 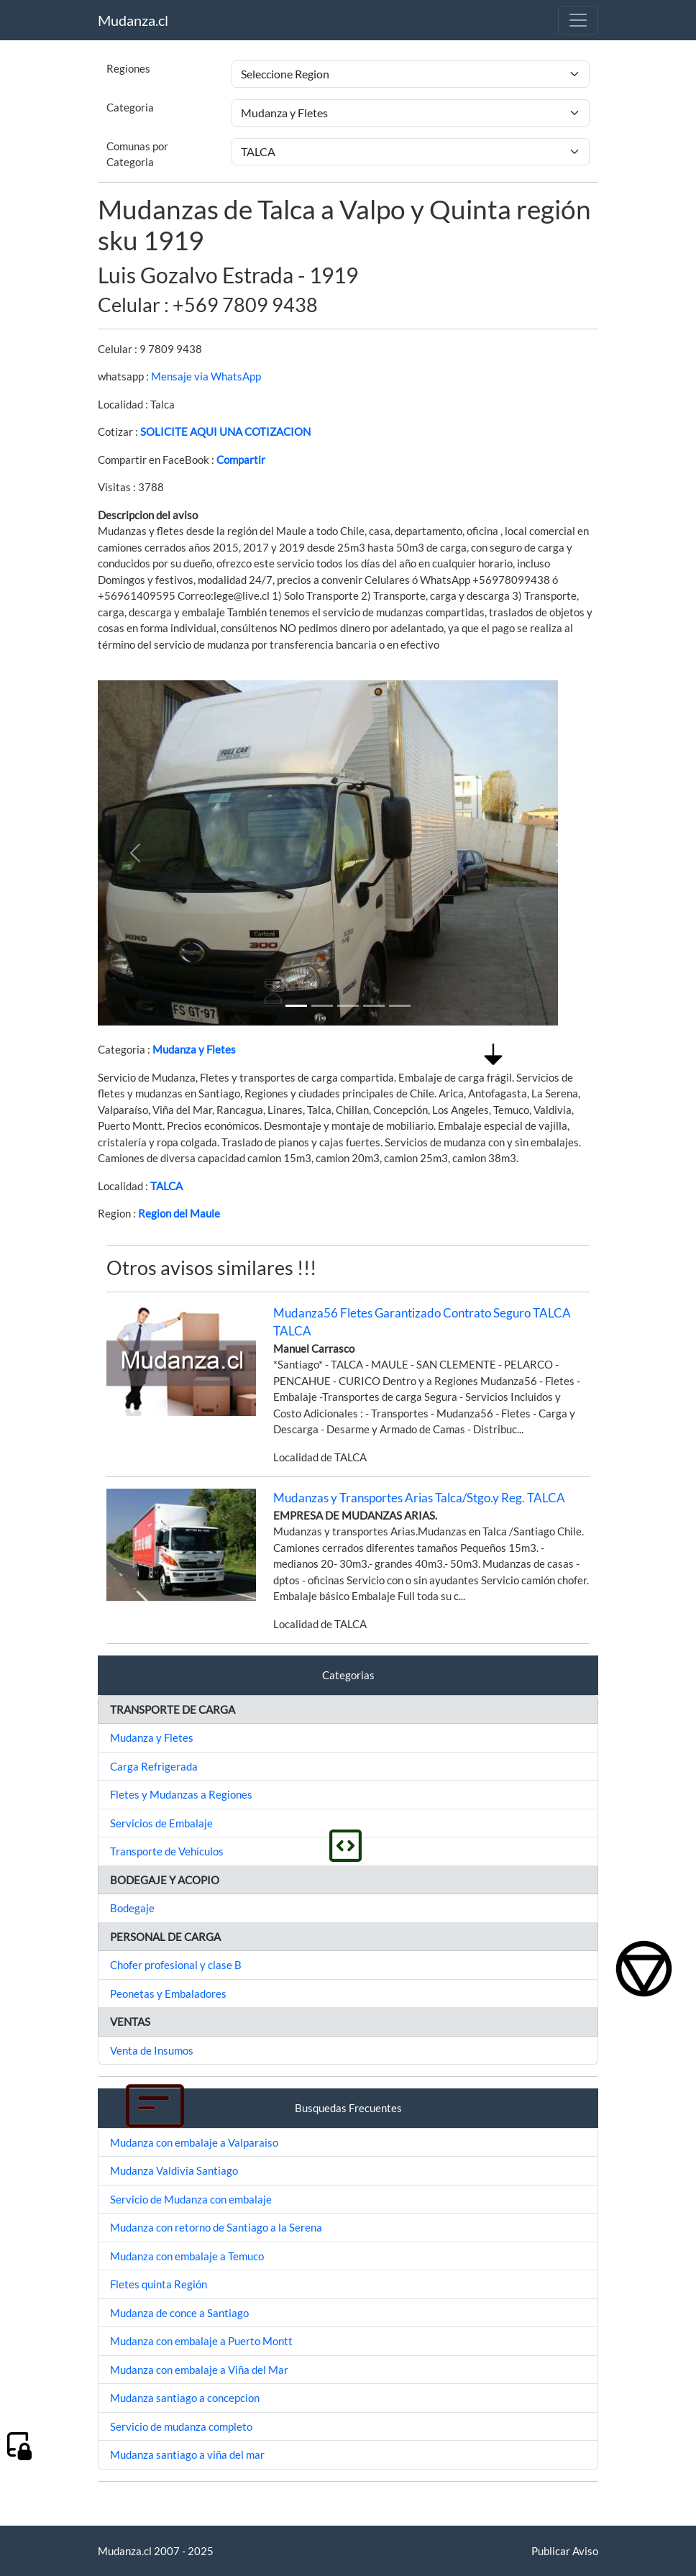 I want to click on geometric shape or design element, so click(x=644, y=1968).